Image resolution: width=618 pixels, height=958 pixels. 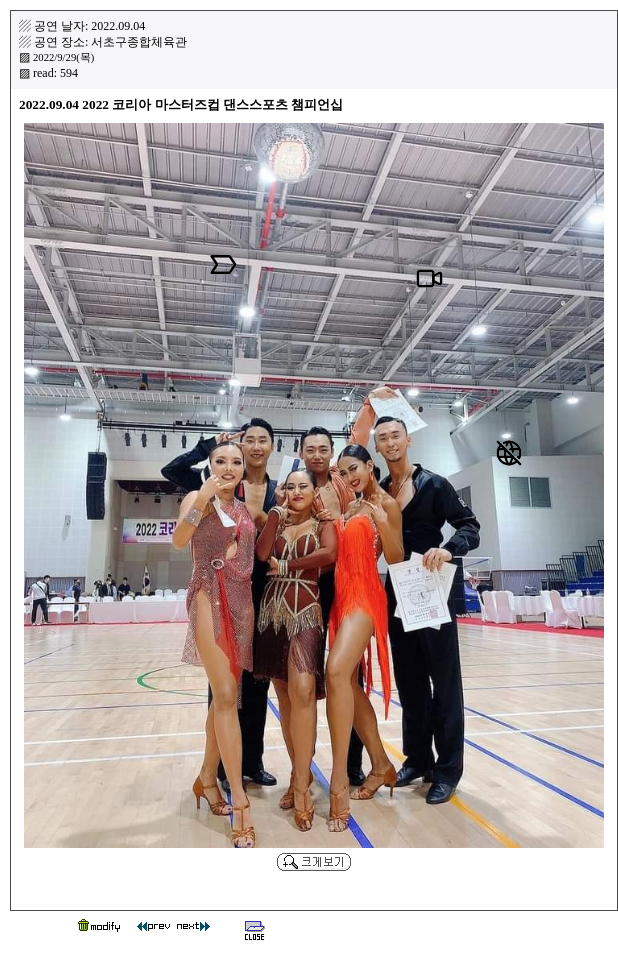 What do you see at coordinates (429, 278) in the screenshot?
I see `start a video call` at bounding box center [429, 278].